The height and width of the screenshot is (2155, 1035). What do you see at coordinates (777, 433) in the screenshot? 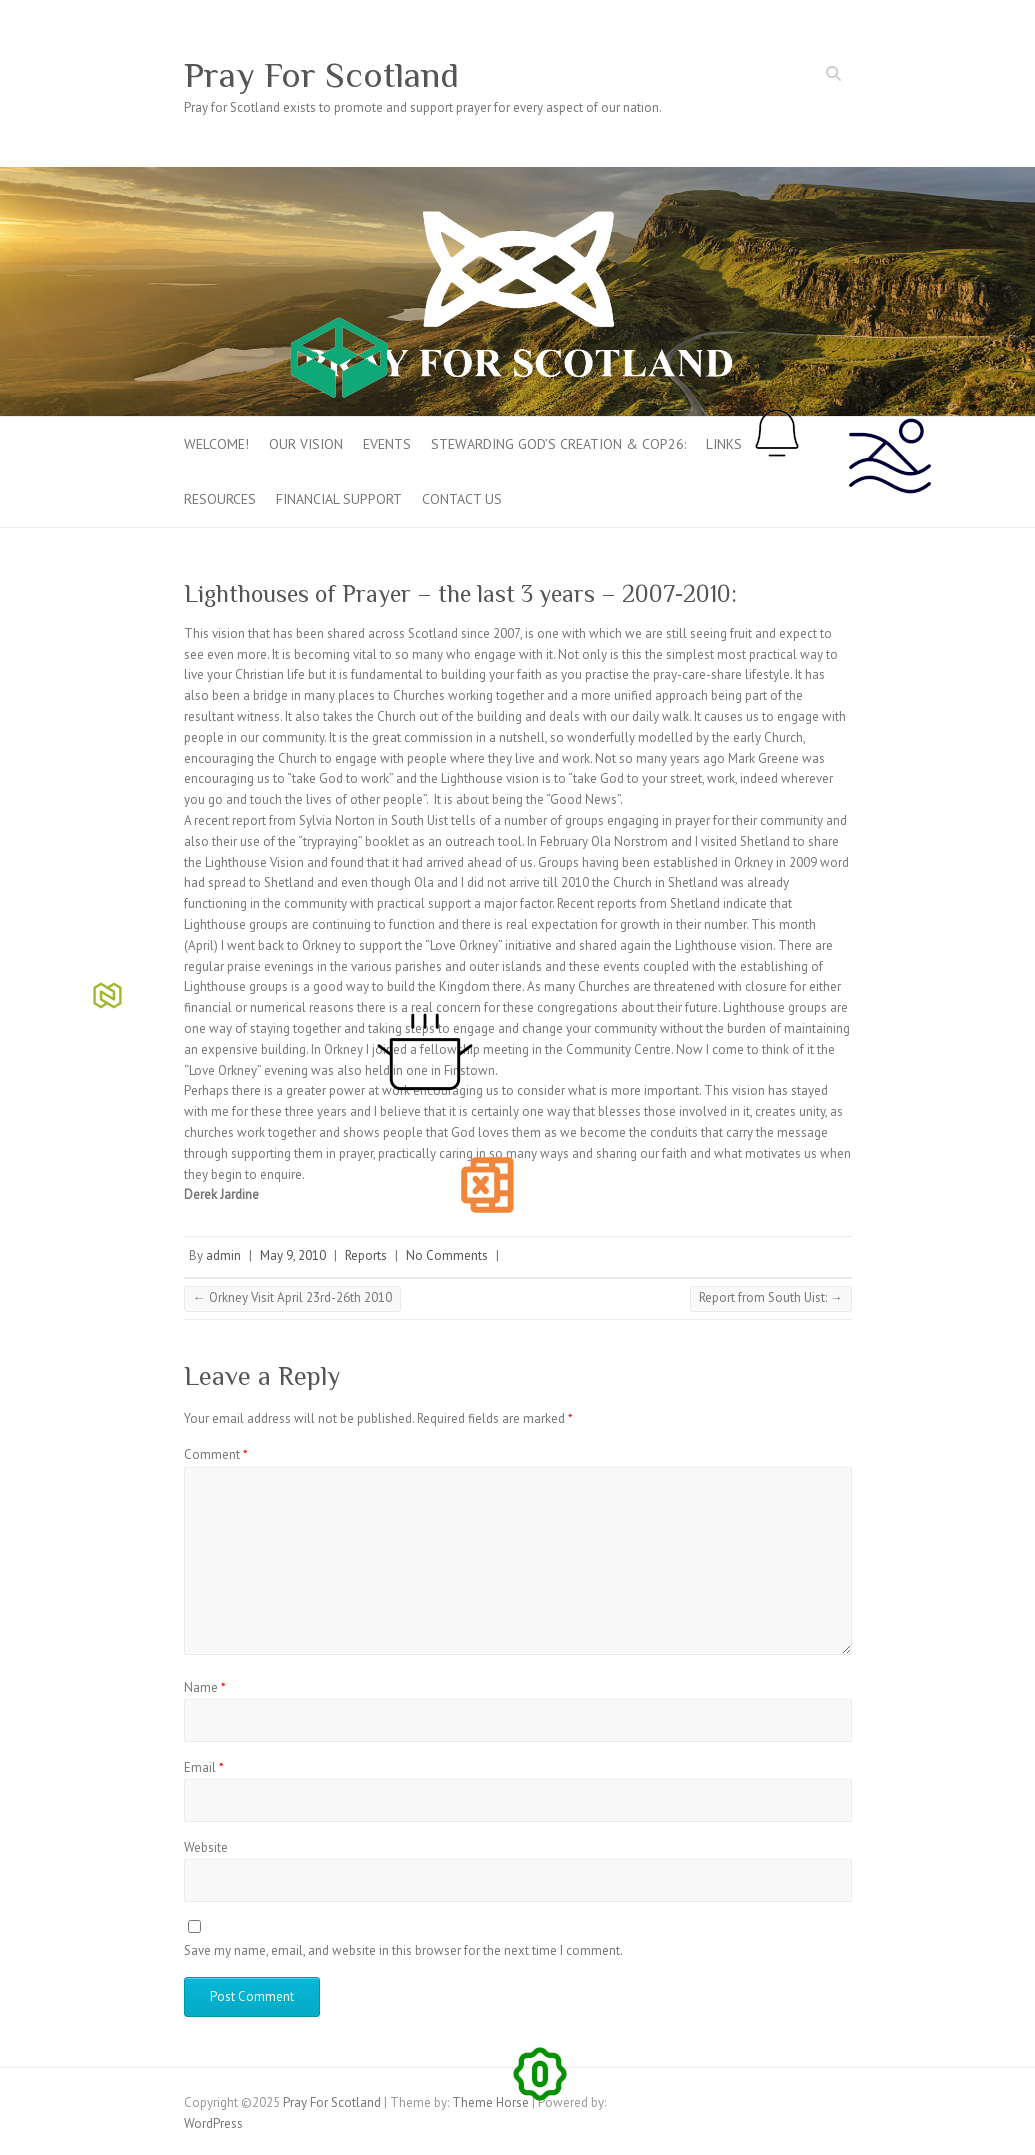
I see `view notifications` at bounding box center [777, 433].